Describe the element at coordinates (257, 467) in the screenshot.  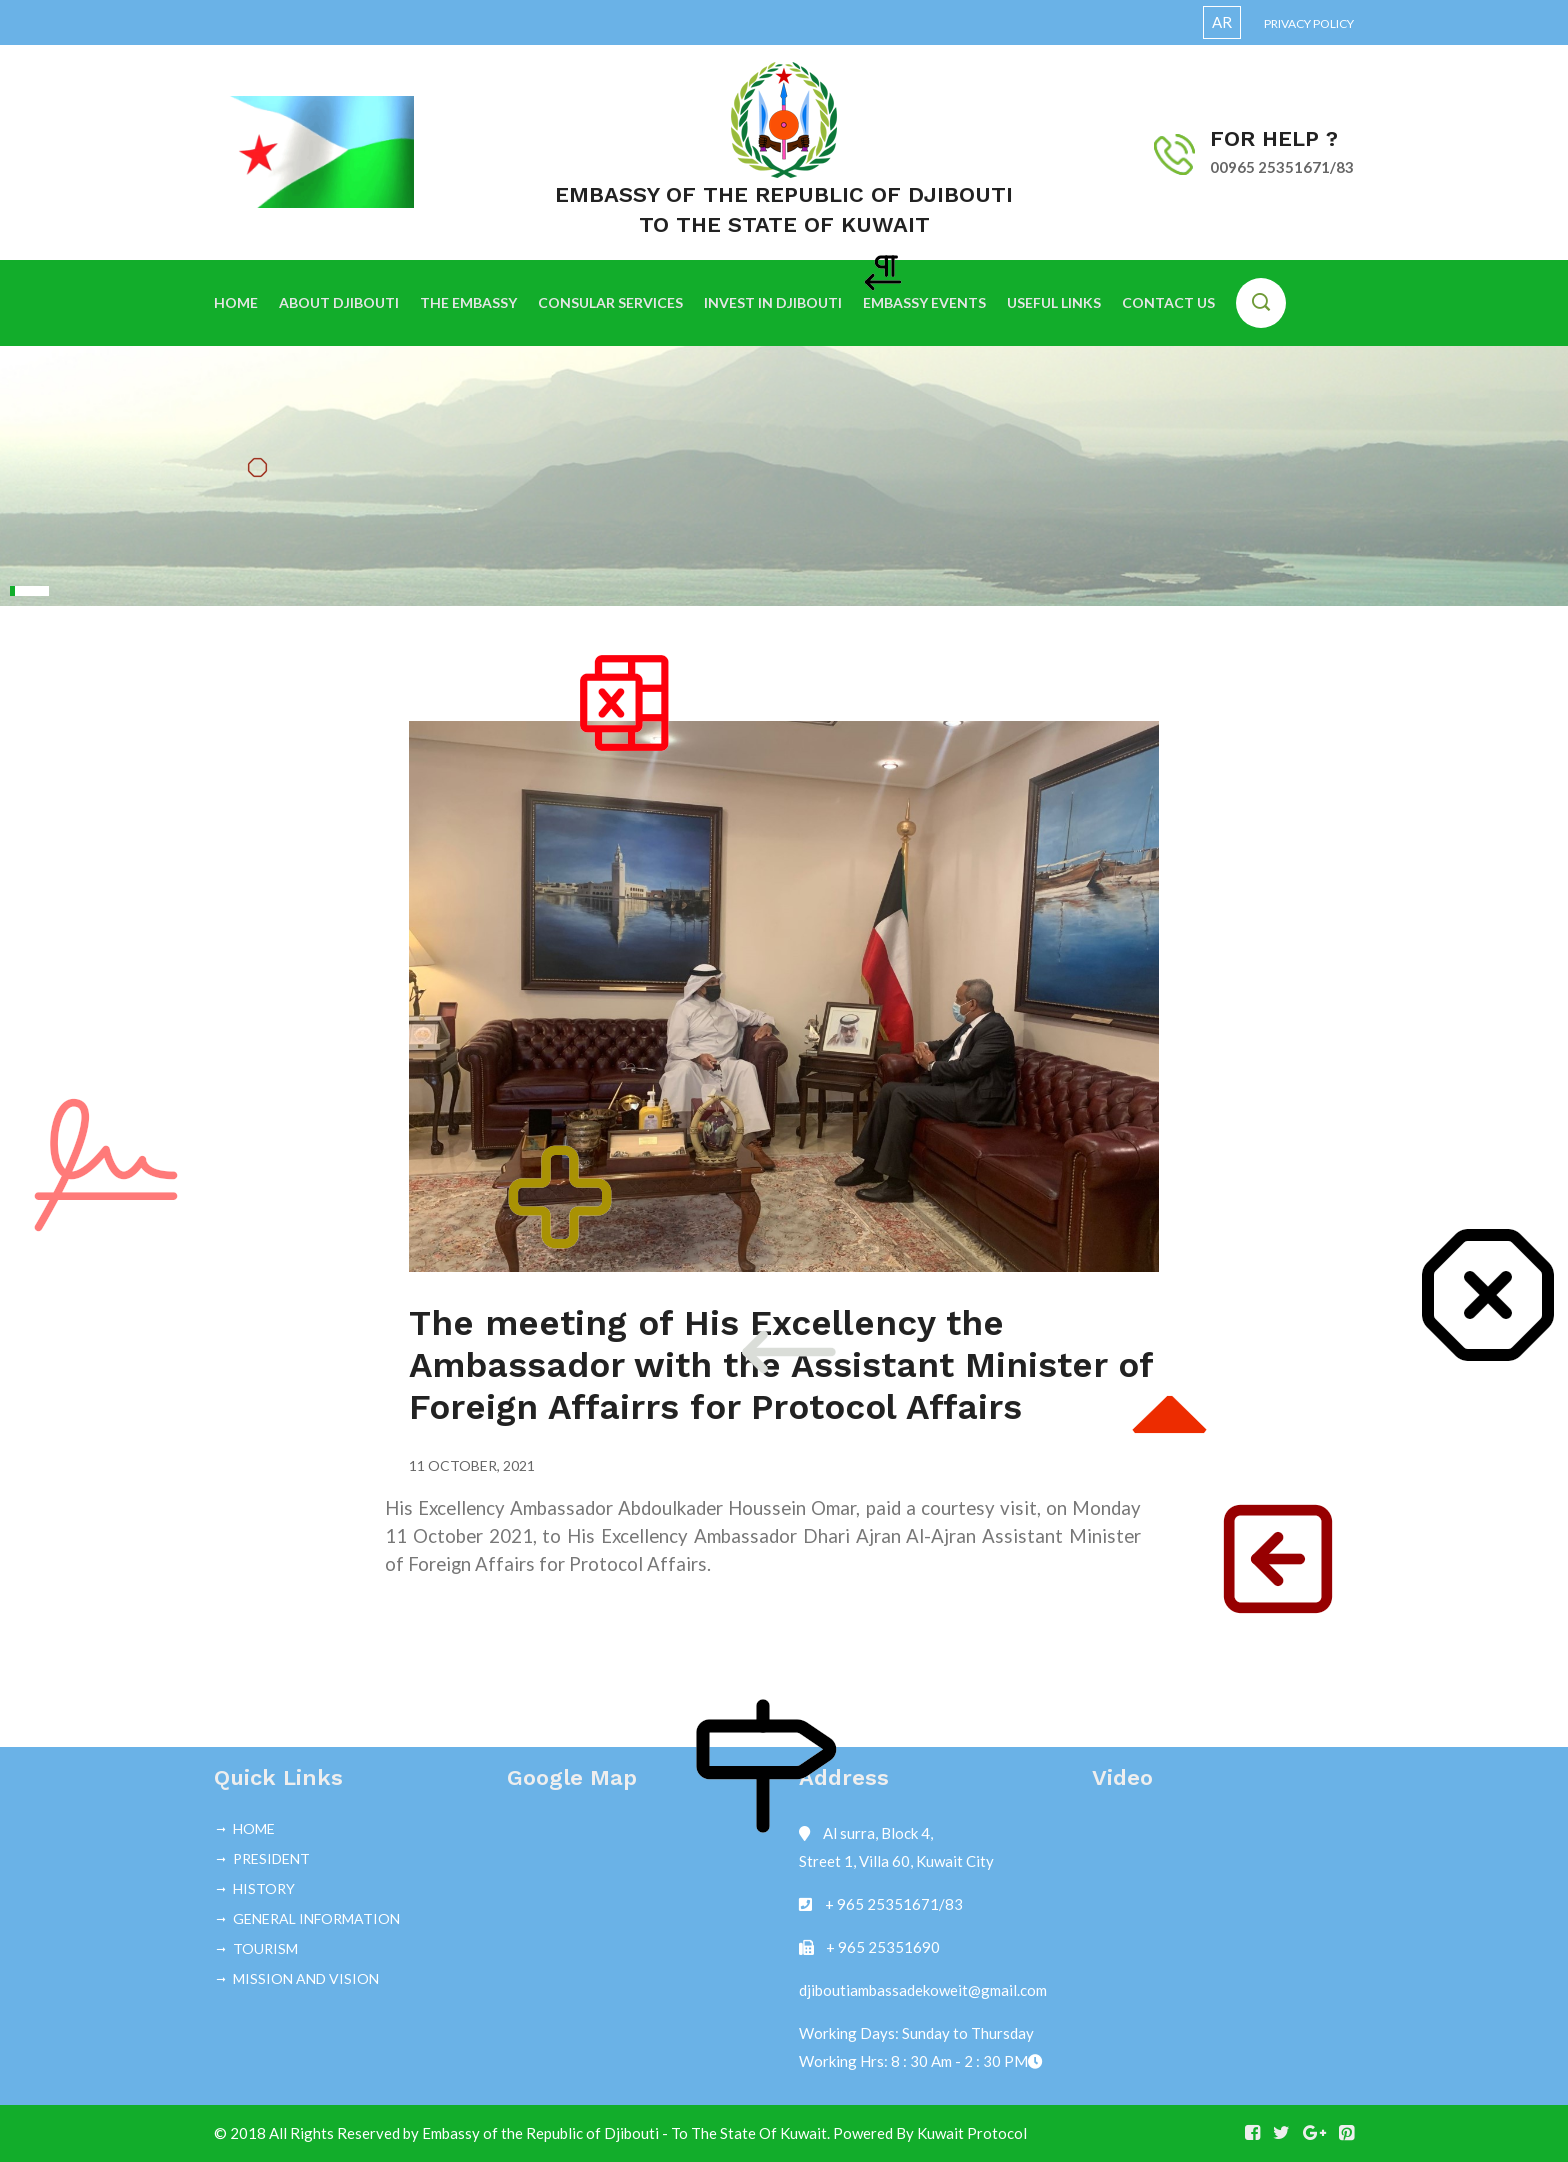
I see `indicates a stop or warning state` at that location.